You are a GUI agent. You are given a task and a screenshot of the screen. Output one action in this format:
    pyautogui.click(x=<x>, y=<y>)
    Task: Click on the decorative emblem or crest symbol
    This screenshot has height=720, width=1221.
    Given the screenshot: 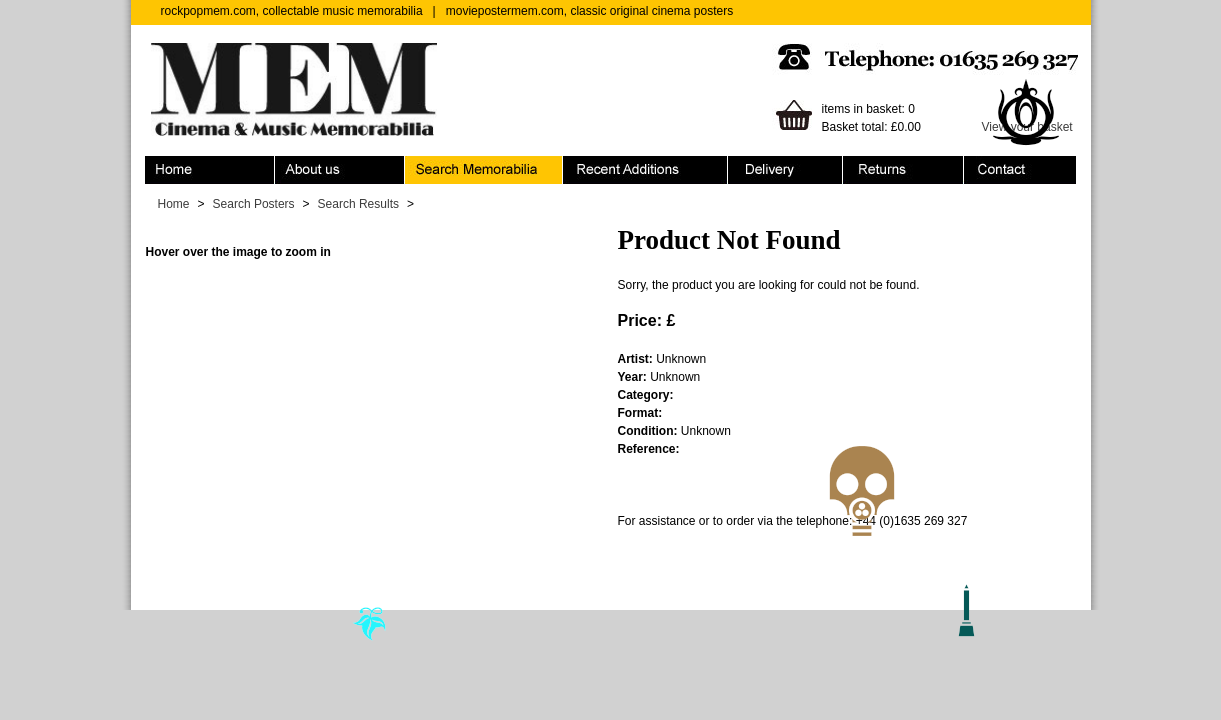 What is the action you would take?
    pyautogui.click(x=1026, y=112)
    